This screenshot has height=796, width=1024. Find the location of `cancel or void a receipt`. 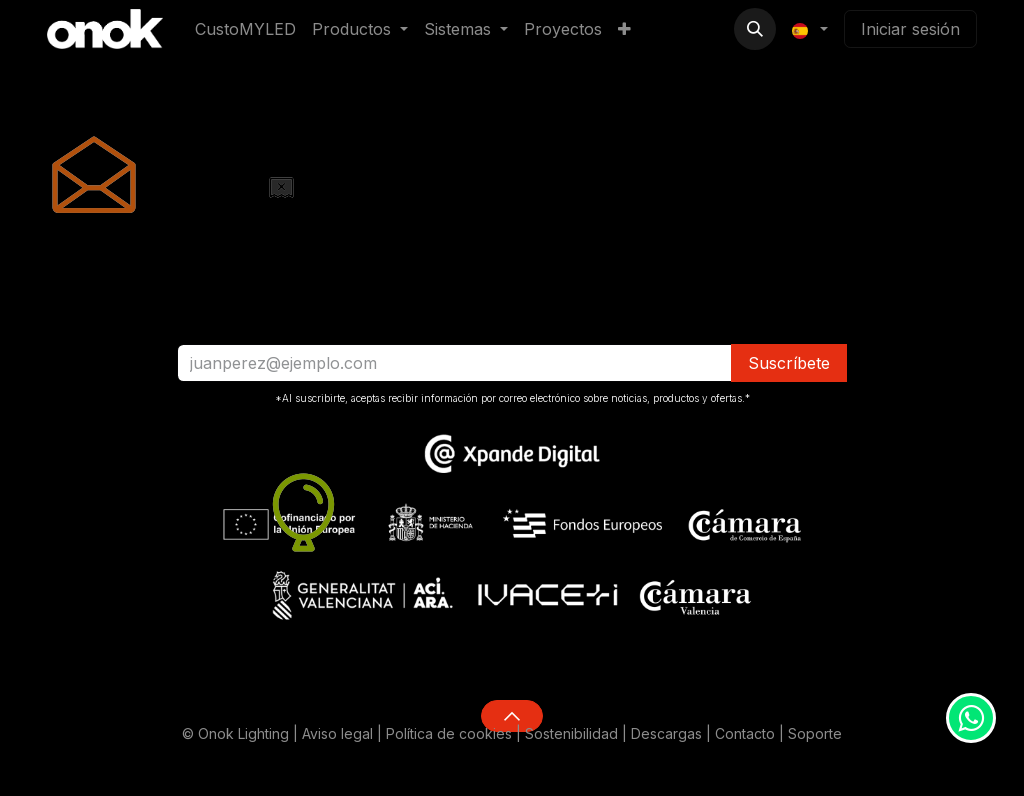

cancel or void a receipt is located at coordinates (281, 187).